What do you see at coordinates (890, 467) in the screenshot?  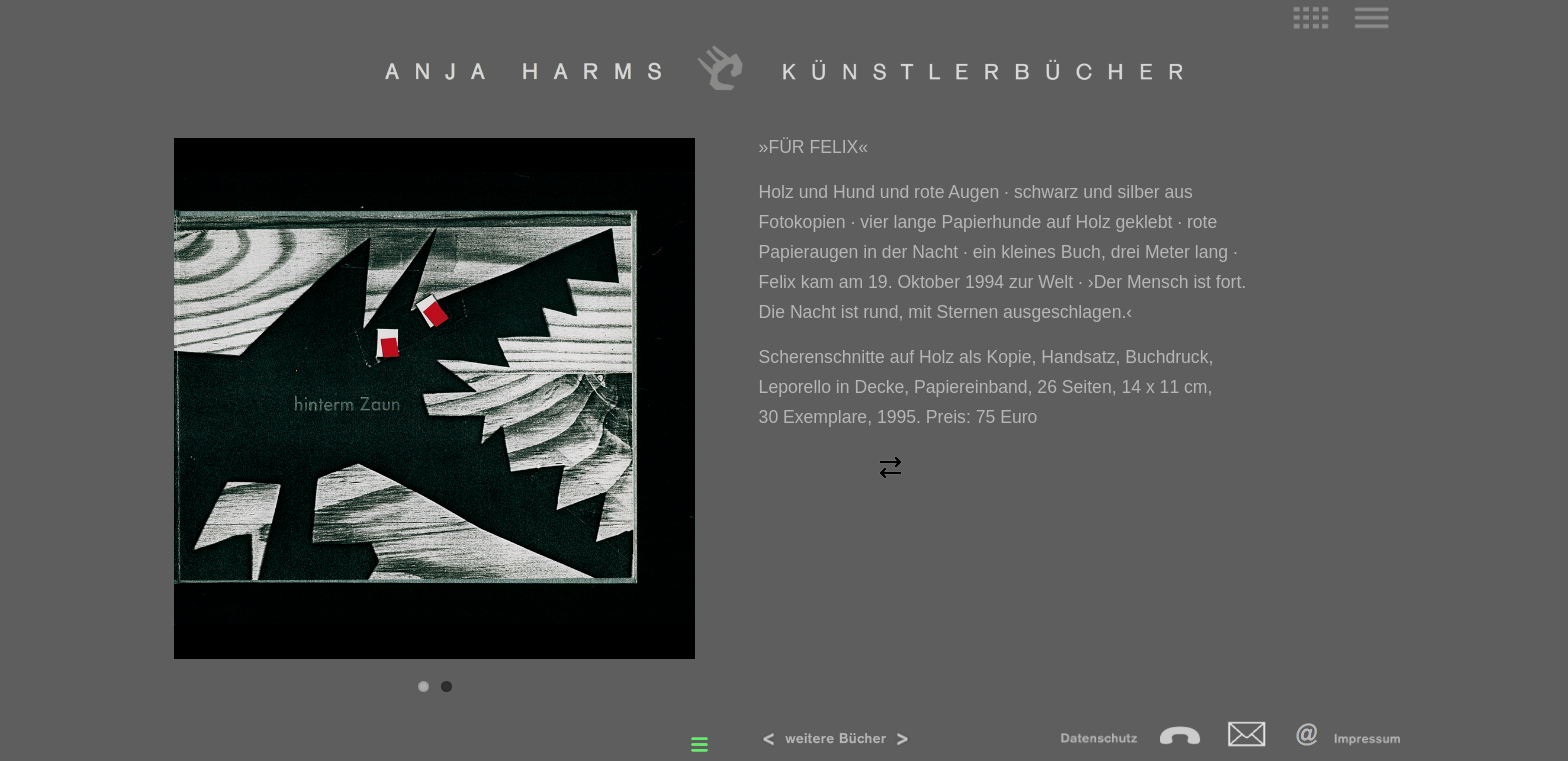 I see `swap or exchange items` at bounding box center [890, 467].